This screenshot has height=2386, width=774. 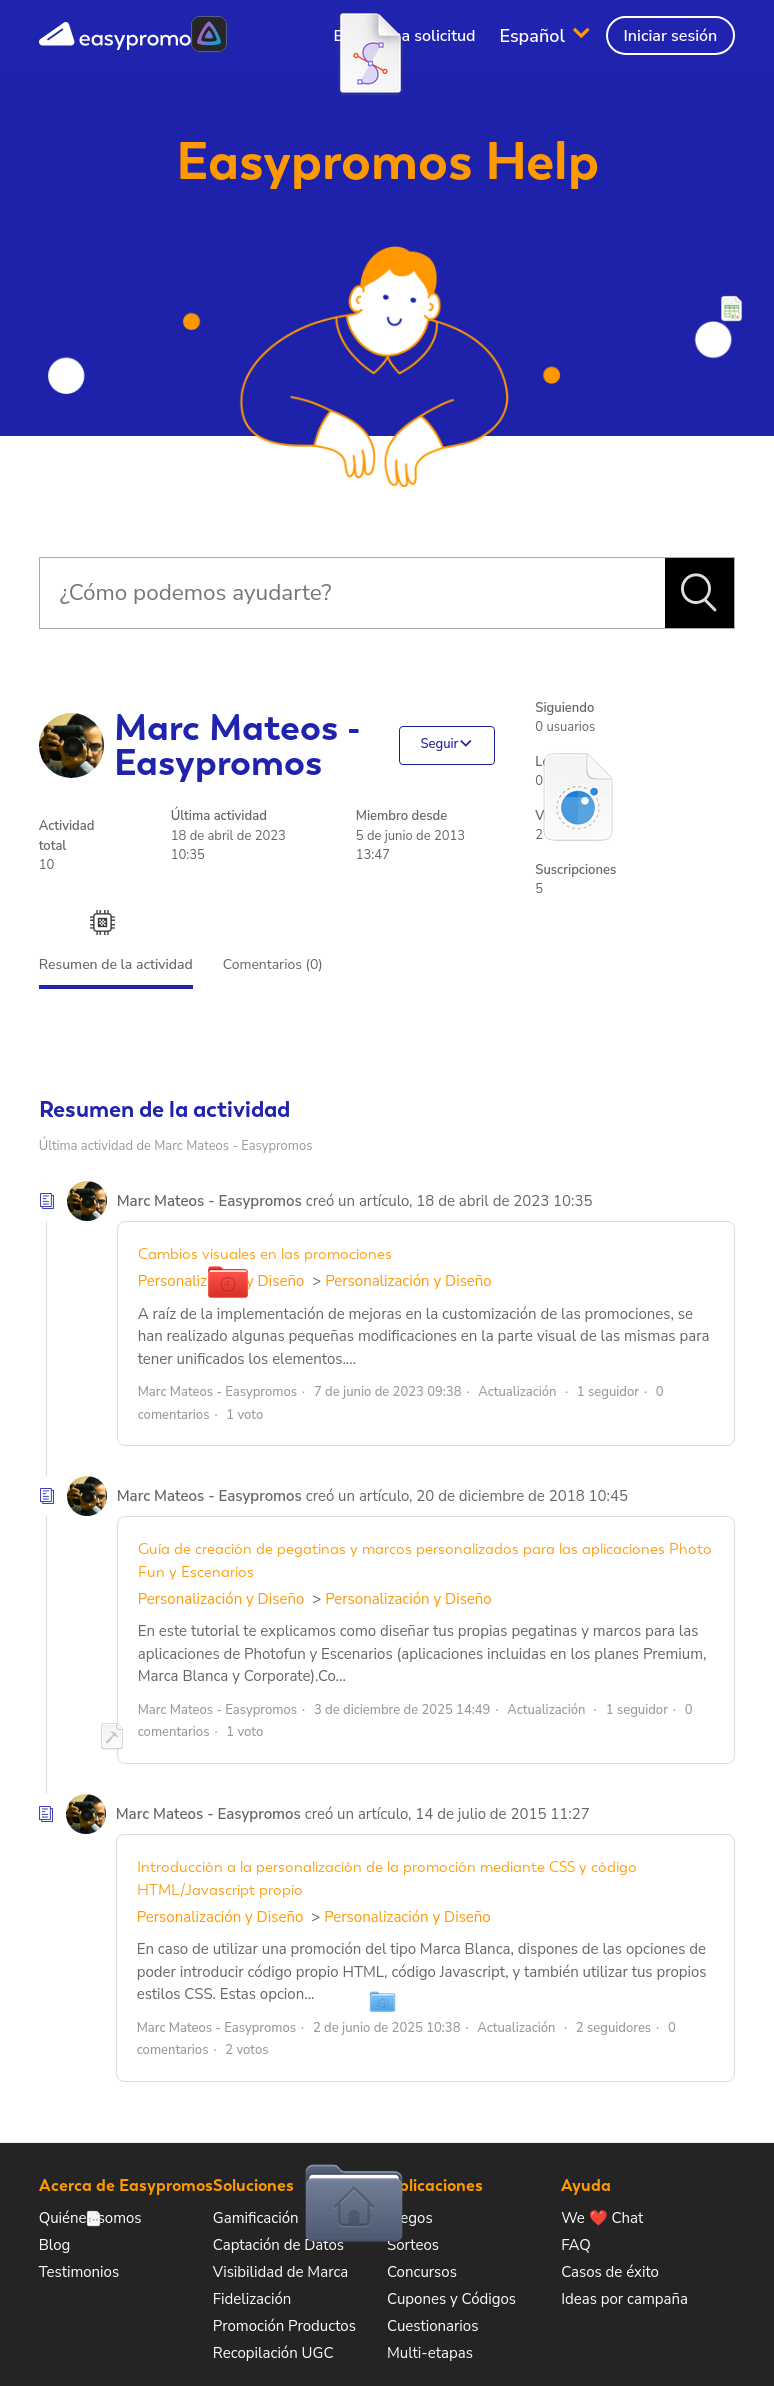 What do you see at coordinates (209, 34) in the screenshot?
I see `open jellyfin media server app` at bounding box center [209, 34].